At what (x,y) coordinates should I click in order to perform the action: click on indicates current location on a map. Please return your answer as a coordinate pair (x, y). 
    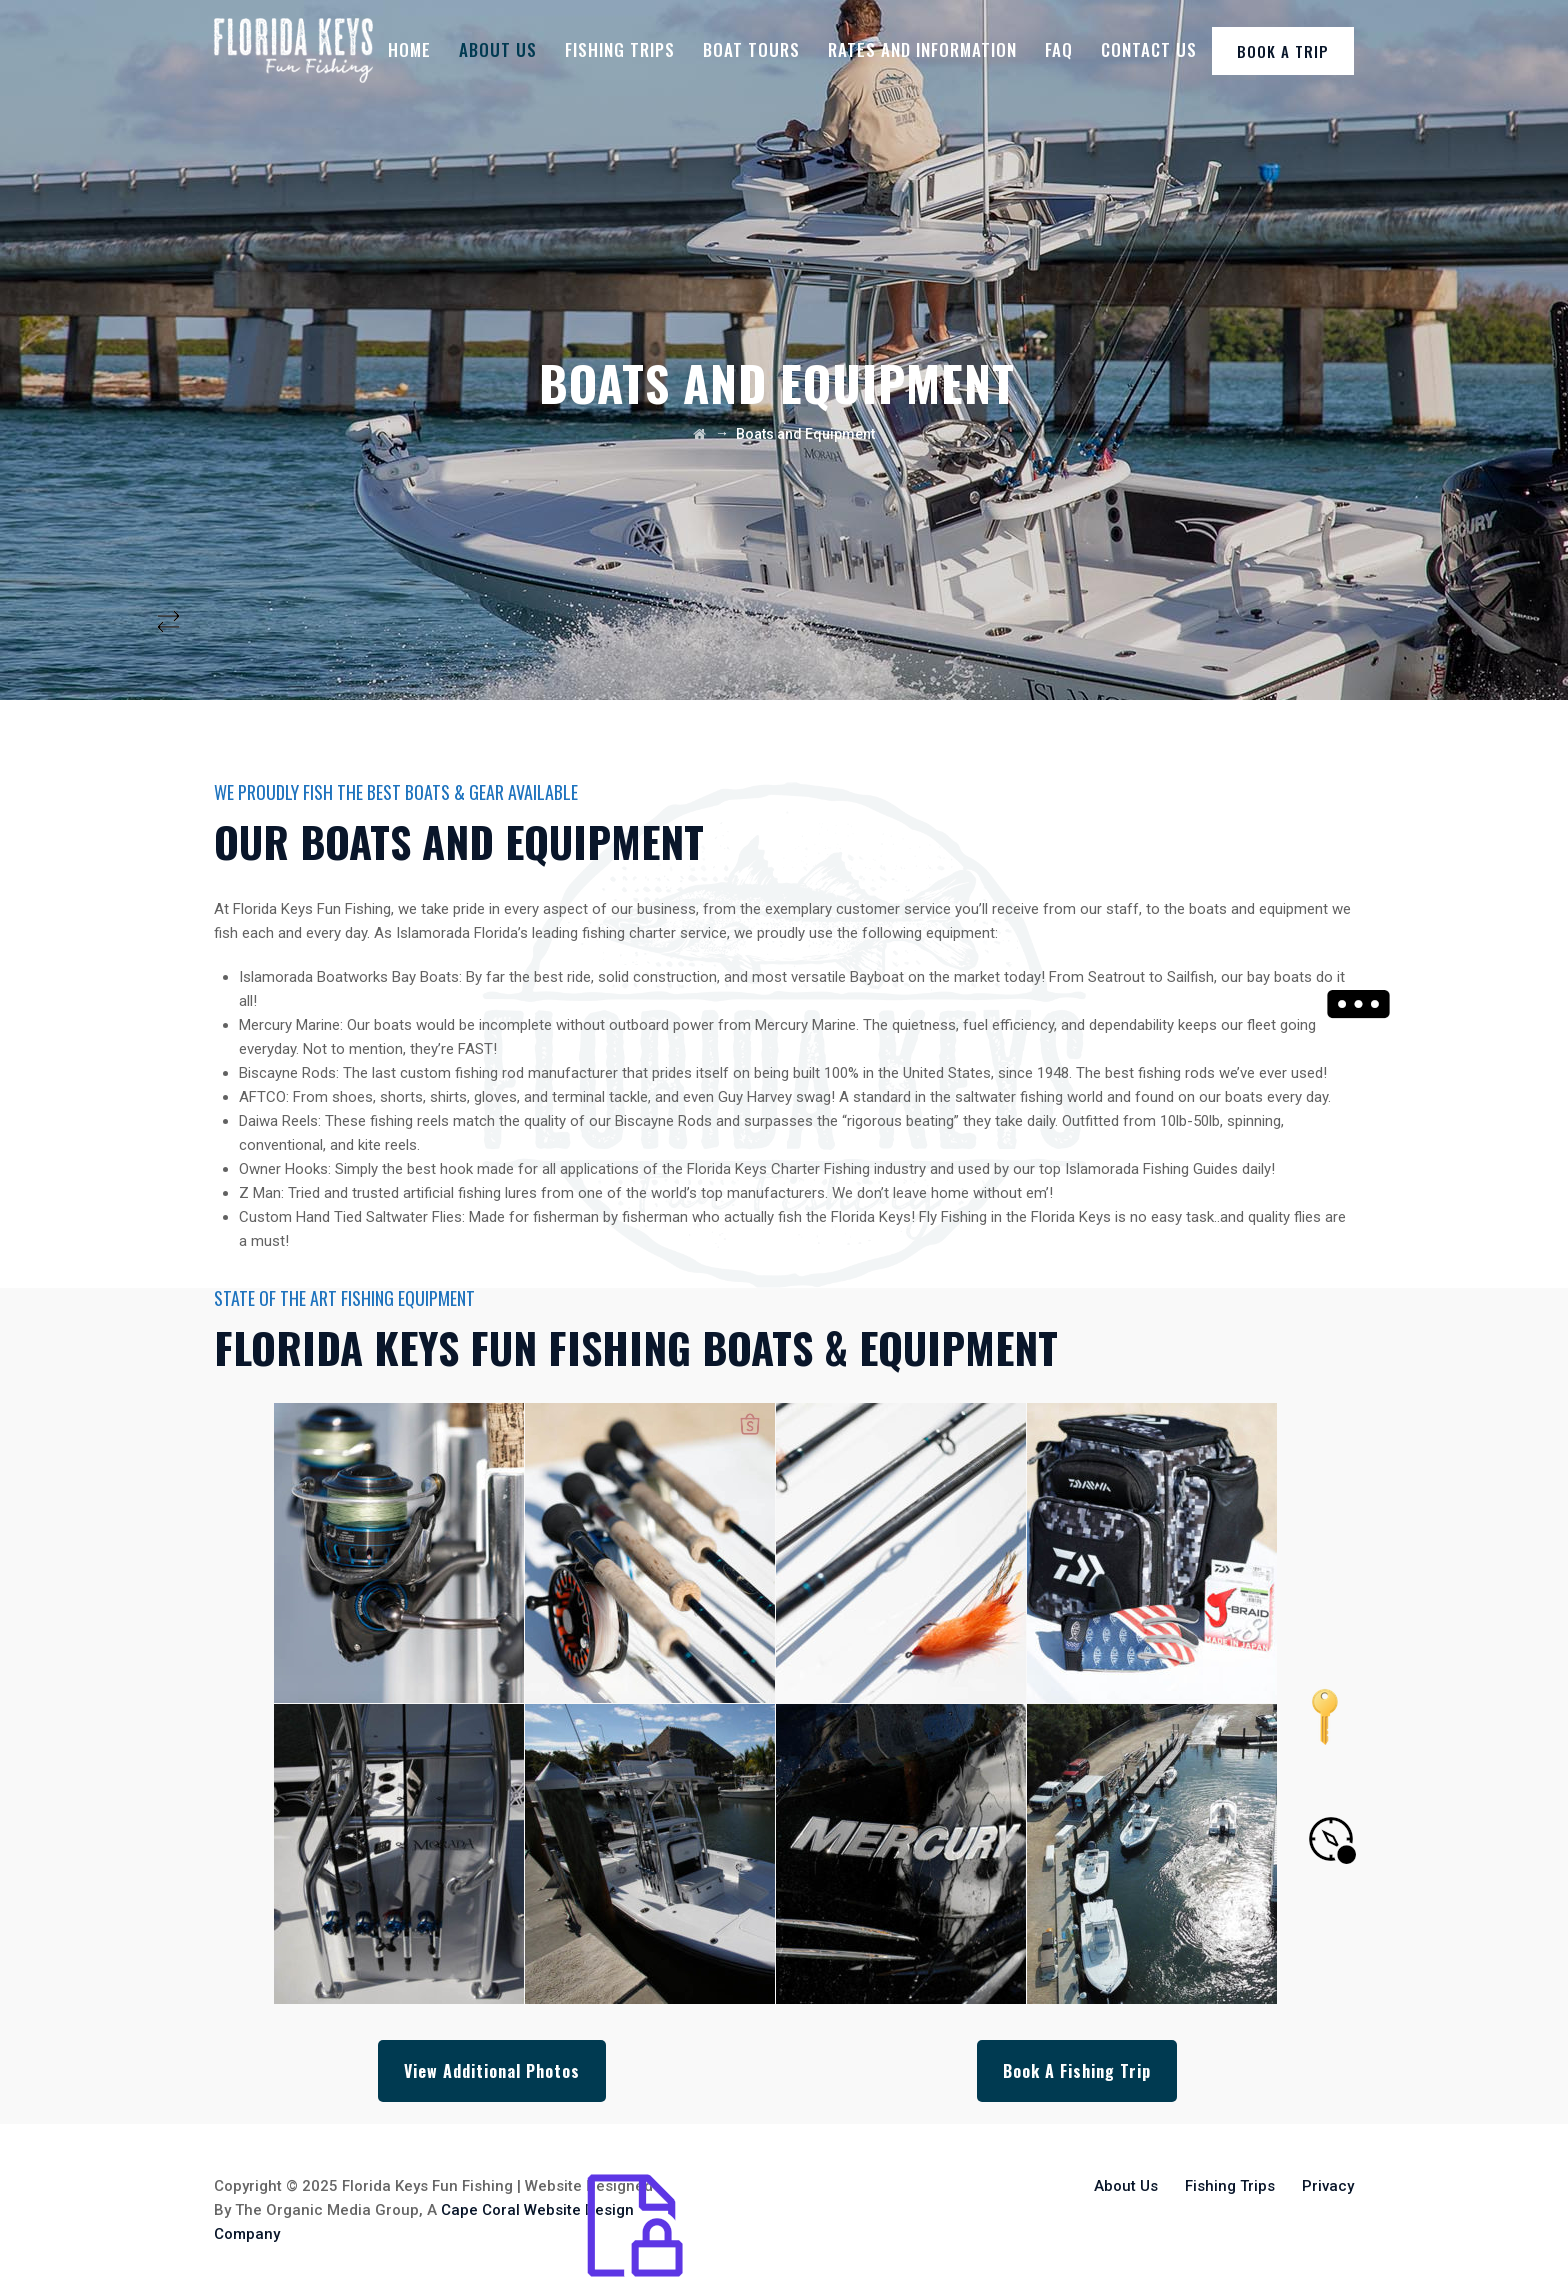
    Looking at the image, I should click on (1331, 1839).